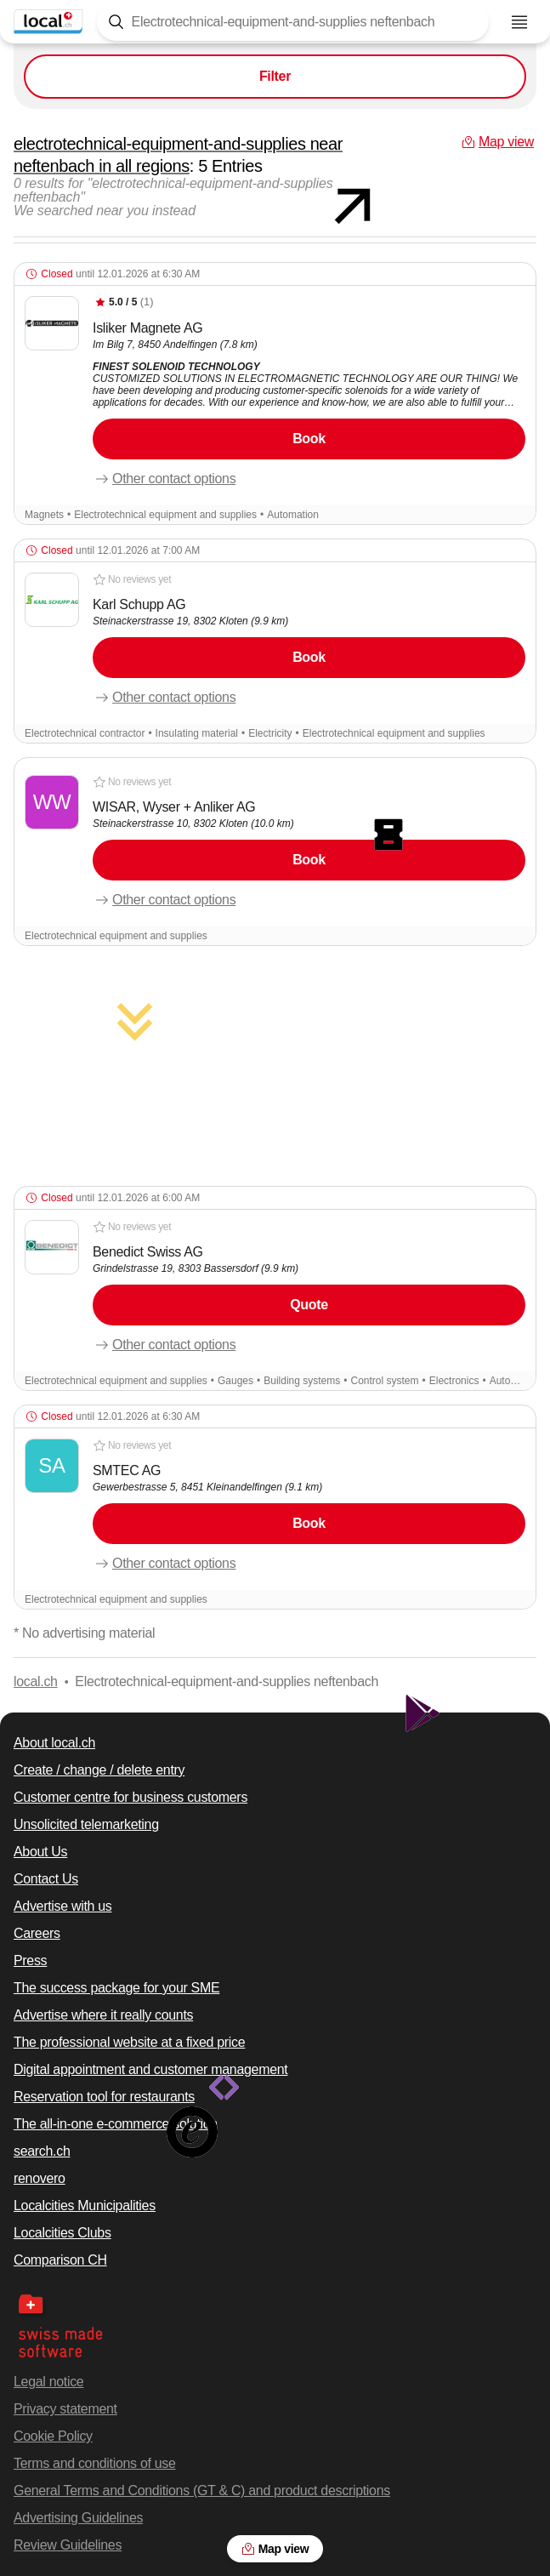 This screenshot has width=550, height=2576. What do you see at coordinates (352, 206) in the screenshot?
I see `open link in new tab or window` at bounding box center [352, 206].